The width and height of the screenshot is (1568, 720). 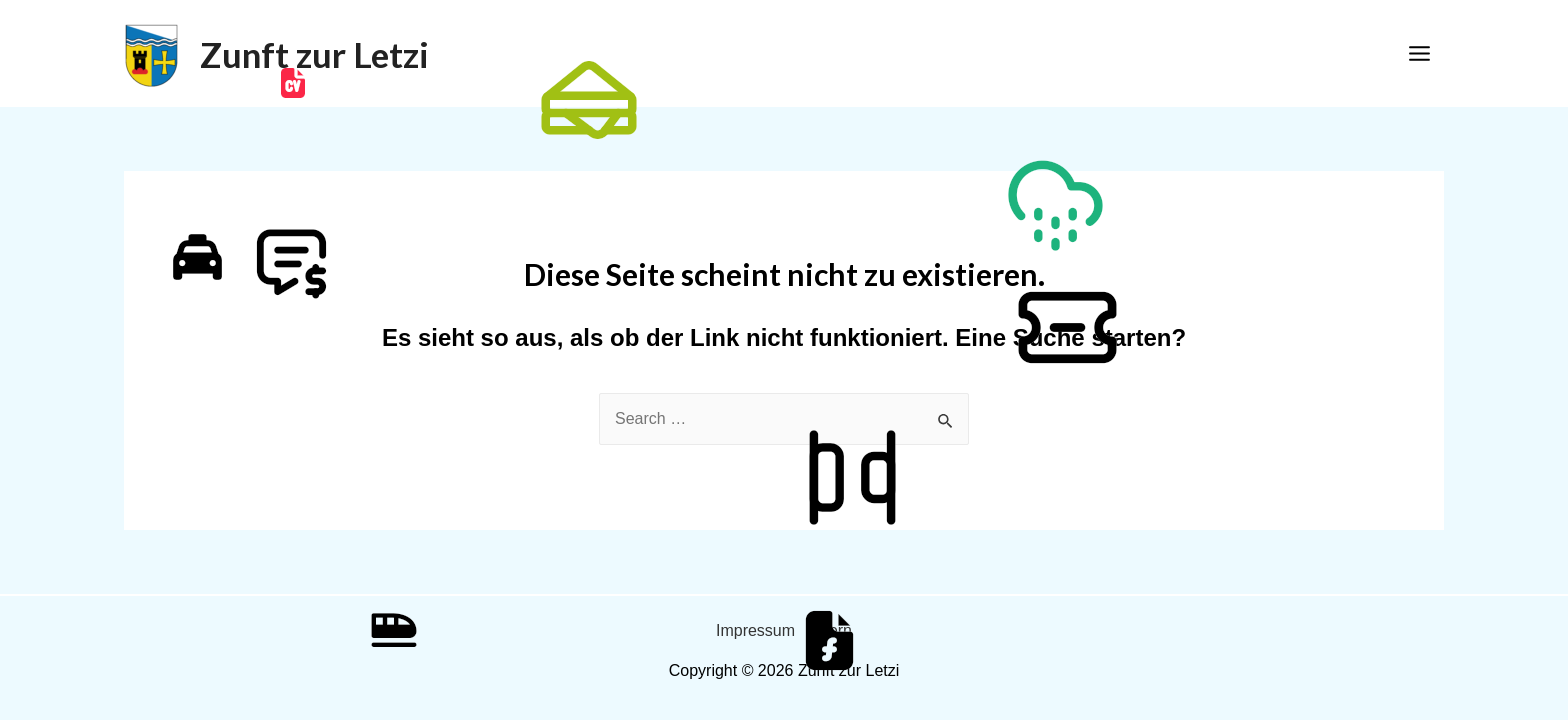 What do you see at coordinates (1055, 203) in the screenshot?
I see `indicates light rain or drizzle conditions` at bounding box center [1055, 203].